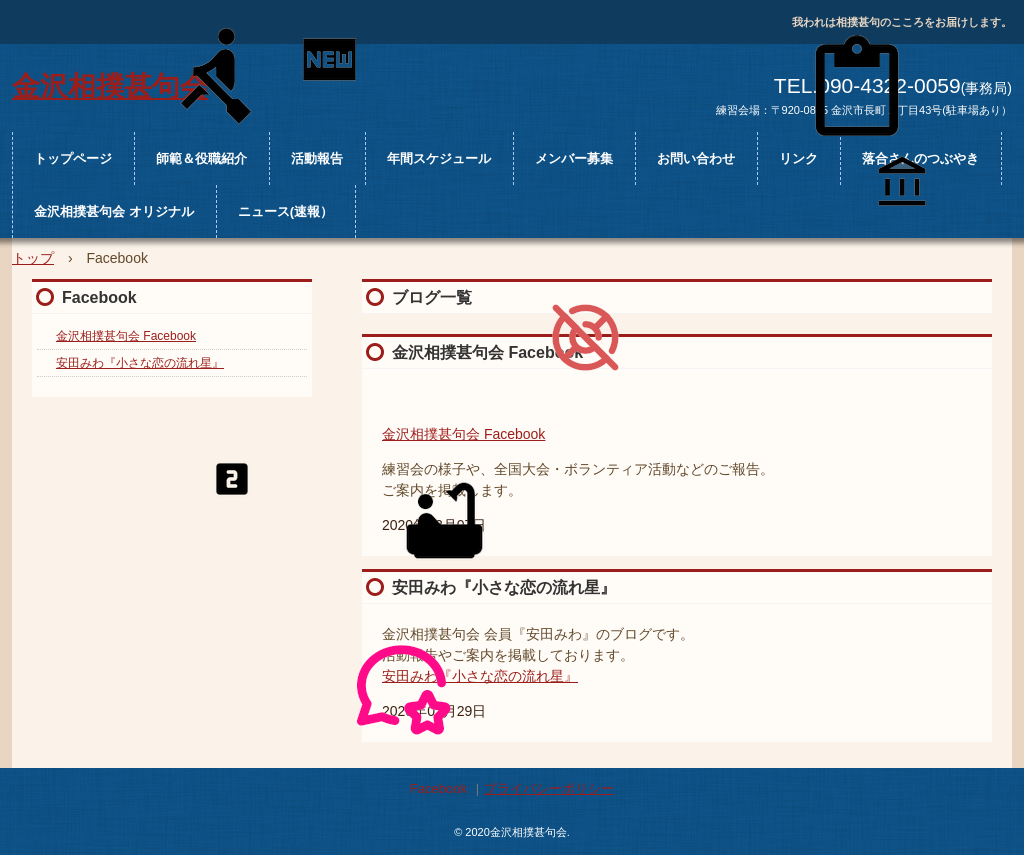 The image size is (1024, 855). I want to click on access banking or financial services, so click(903, 183).